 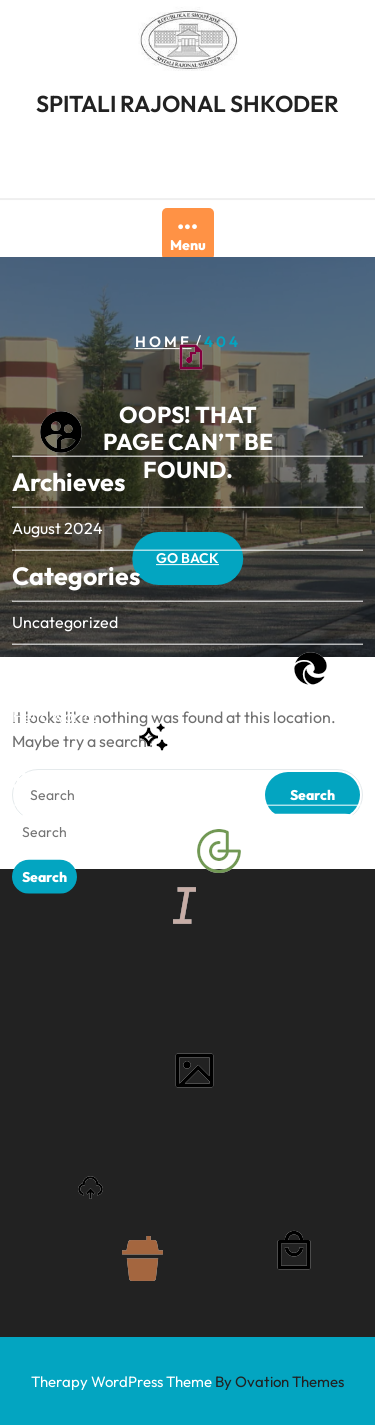 I want to click on view or browse images, so click(x=194, y=1070).